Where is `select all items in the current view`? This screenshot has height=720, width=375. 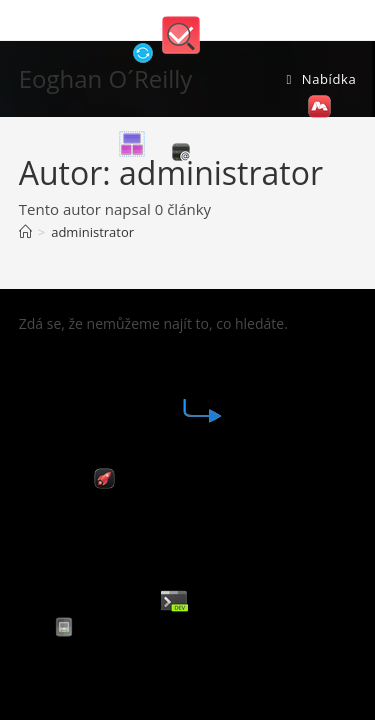 select all items in the current view is located at coordinates (132, 144).